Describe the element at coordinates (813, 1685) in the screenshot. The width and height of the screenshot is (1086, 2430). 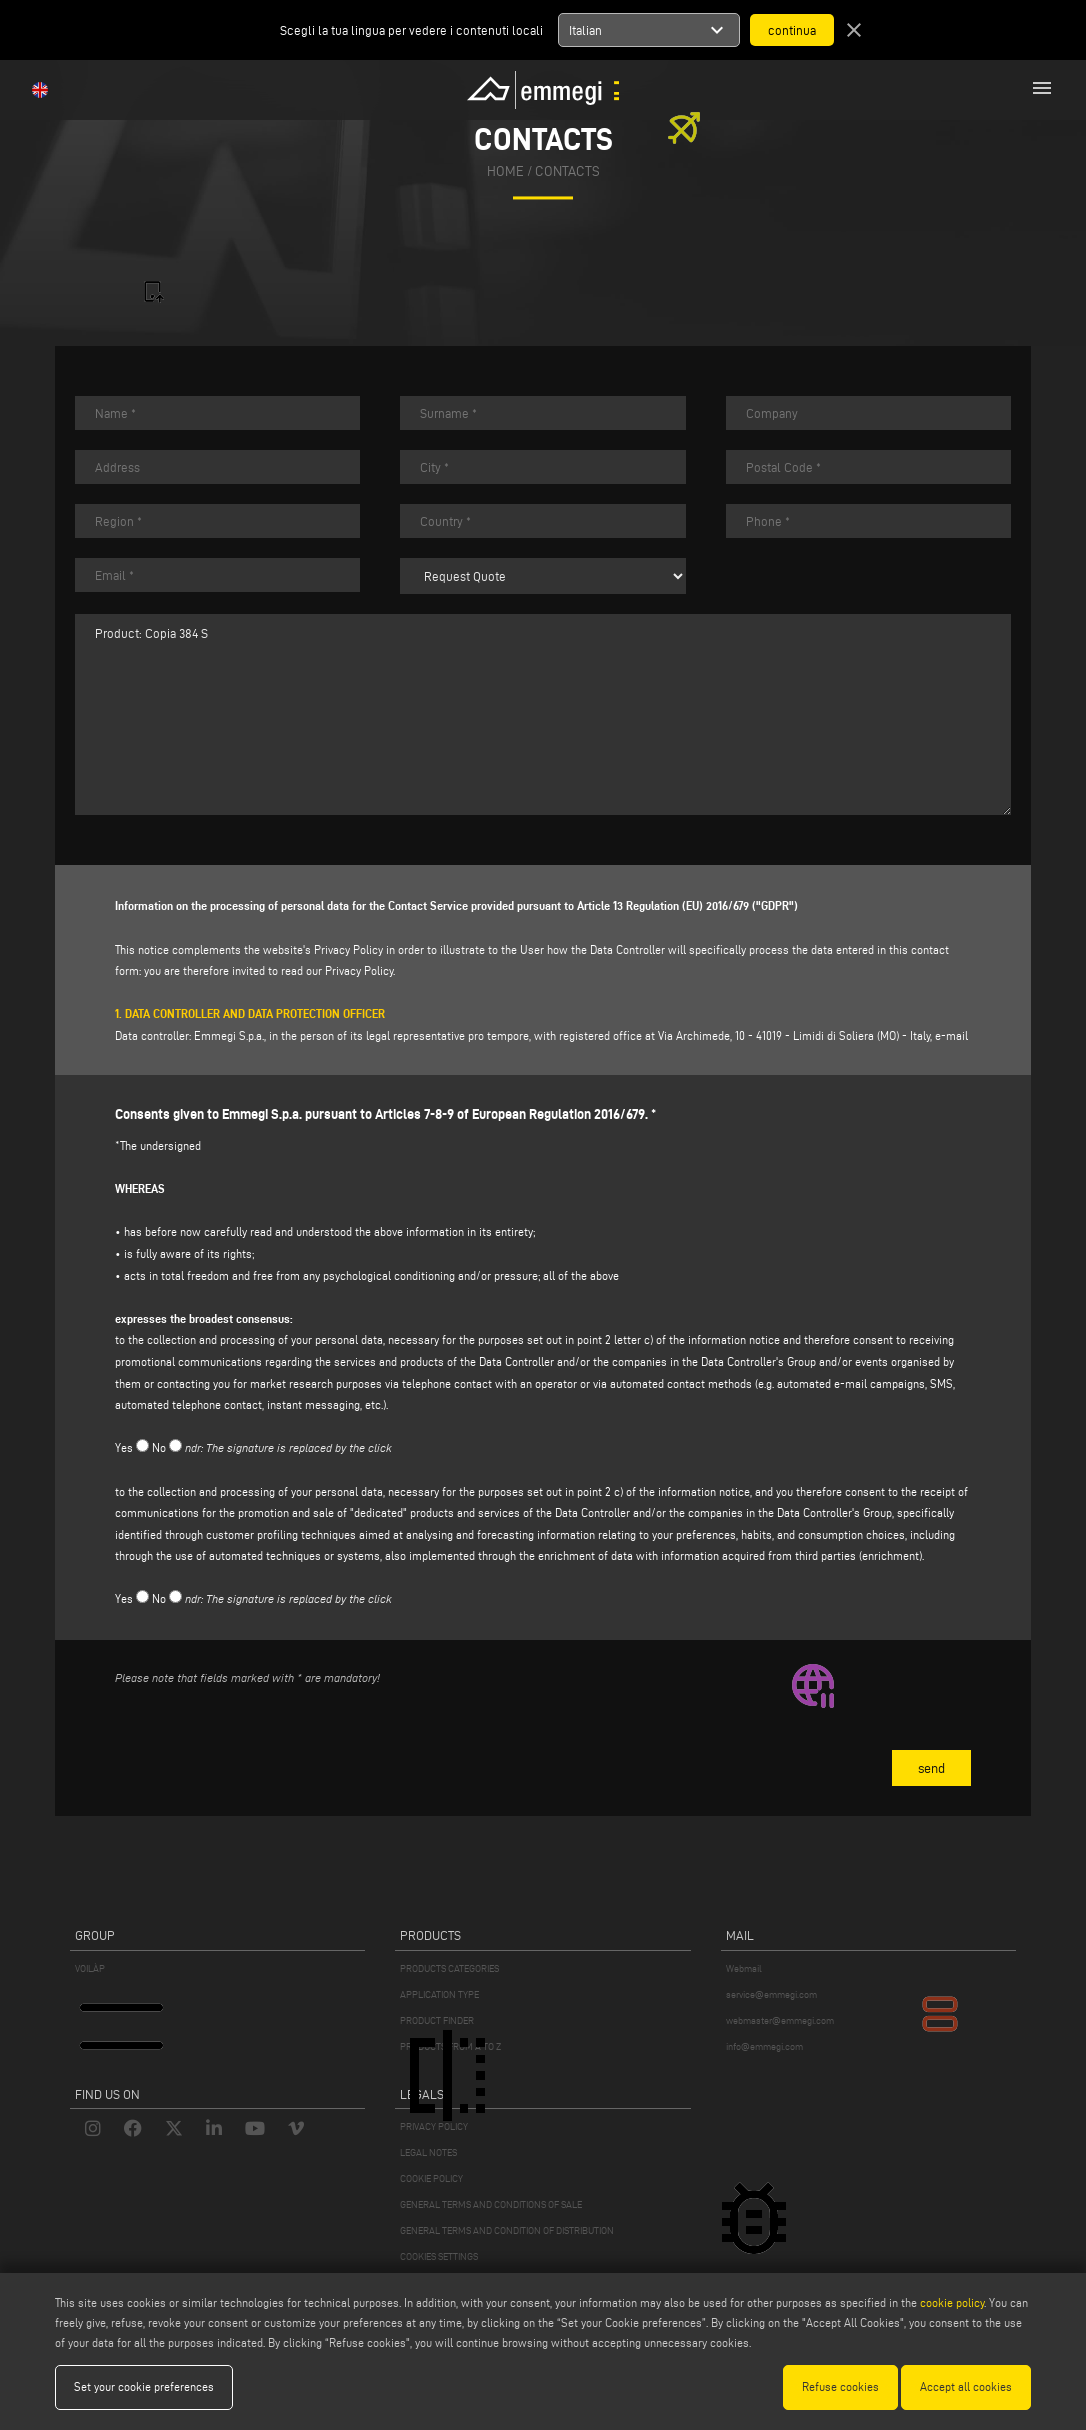
I see `pause global sync or updates` at that location.